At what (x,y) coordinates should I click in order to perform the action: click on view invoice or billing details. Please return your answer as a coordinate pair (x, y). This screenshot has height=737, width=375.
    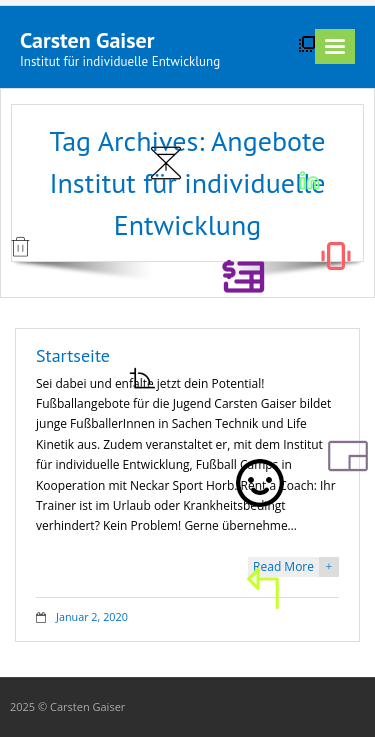
    Looking at the image, I should click on (244, 277).